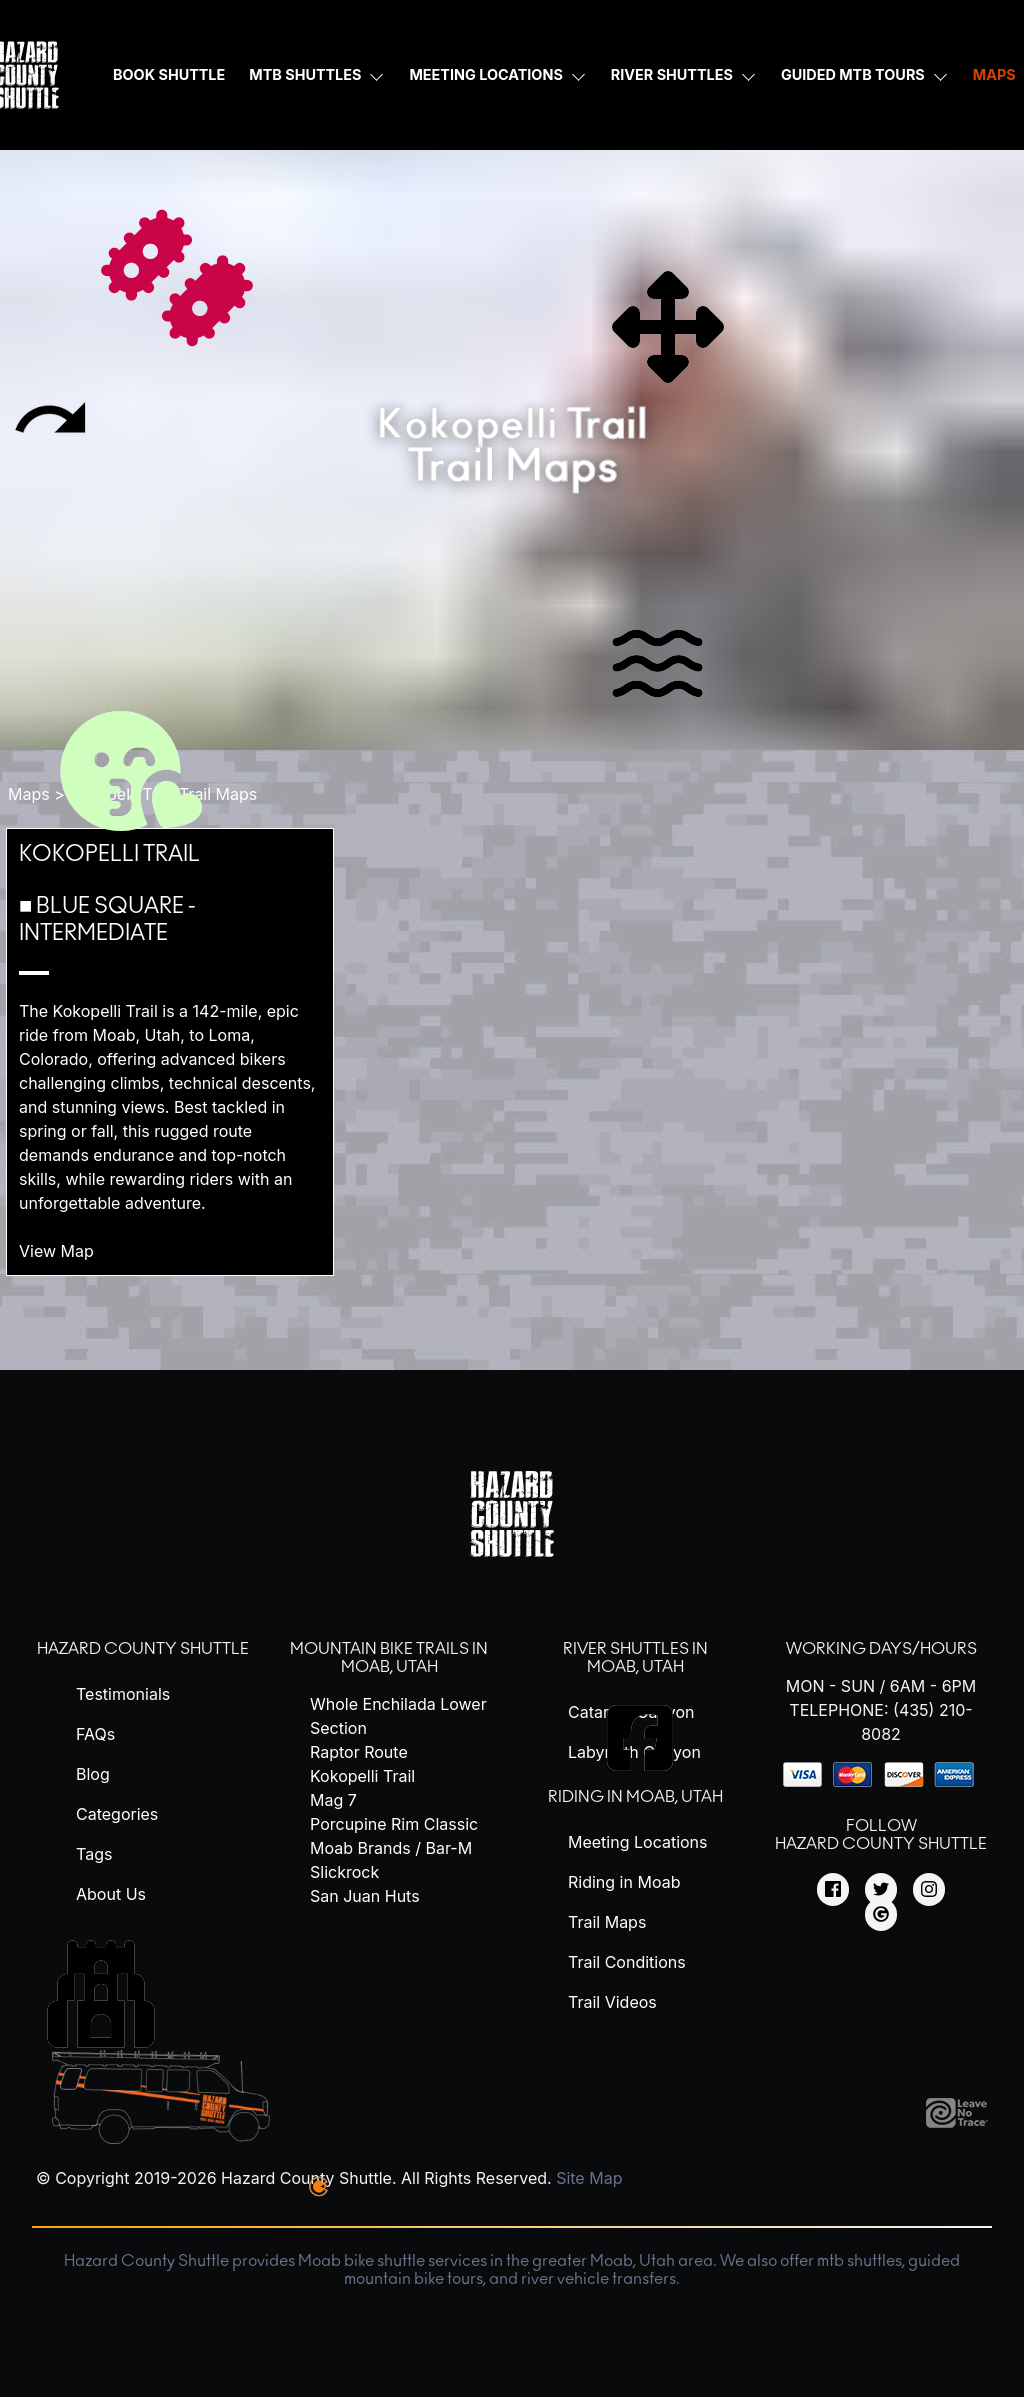 This screenshot has width=1024, height=2397. What do you see at coordinates (128, 771) in the screenshot?
I see `send a kiss or flirty reaction` at bounding box center [128, 771].